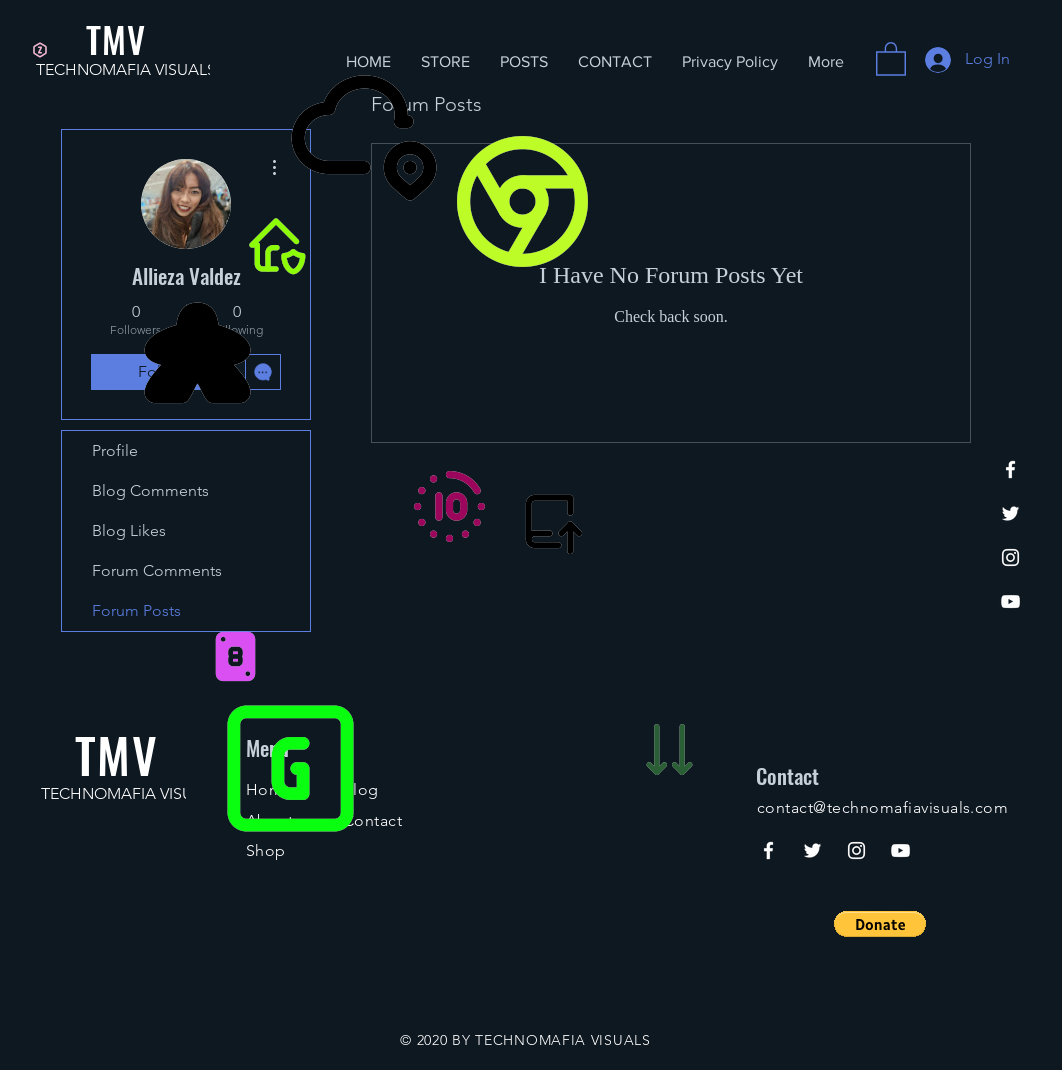  I want to click on download multiple items, so click(669, 749).